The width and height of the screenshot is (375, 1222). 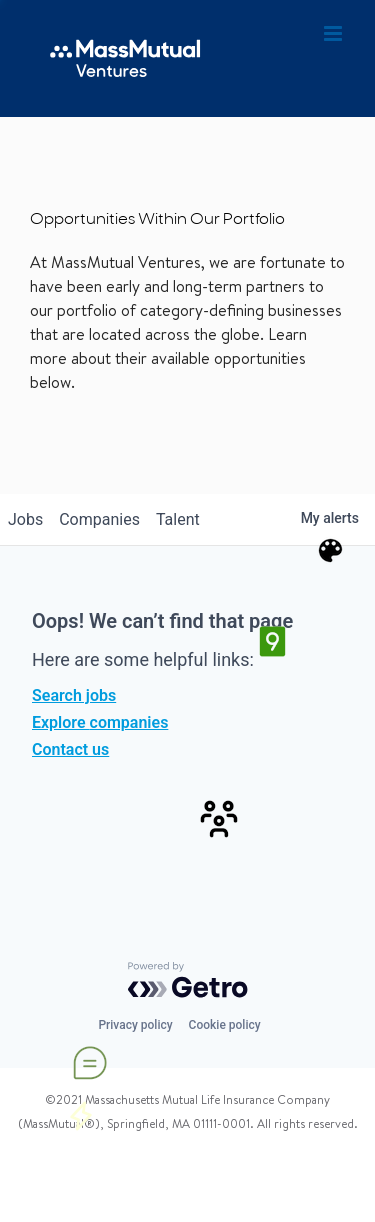 What do you see at coordinates (81, 1116) in the screenshot?
I see `indicates fast or instant action` at bounding box center [81, 1116].